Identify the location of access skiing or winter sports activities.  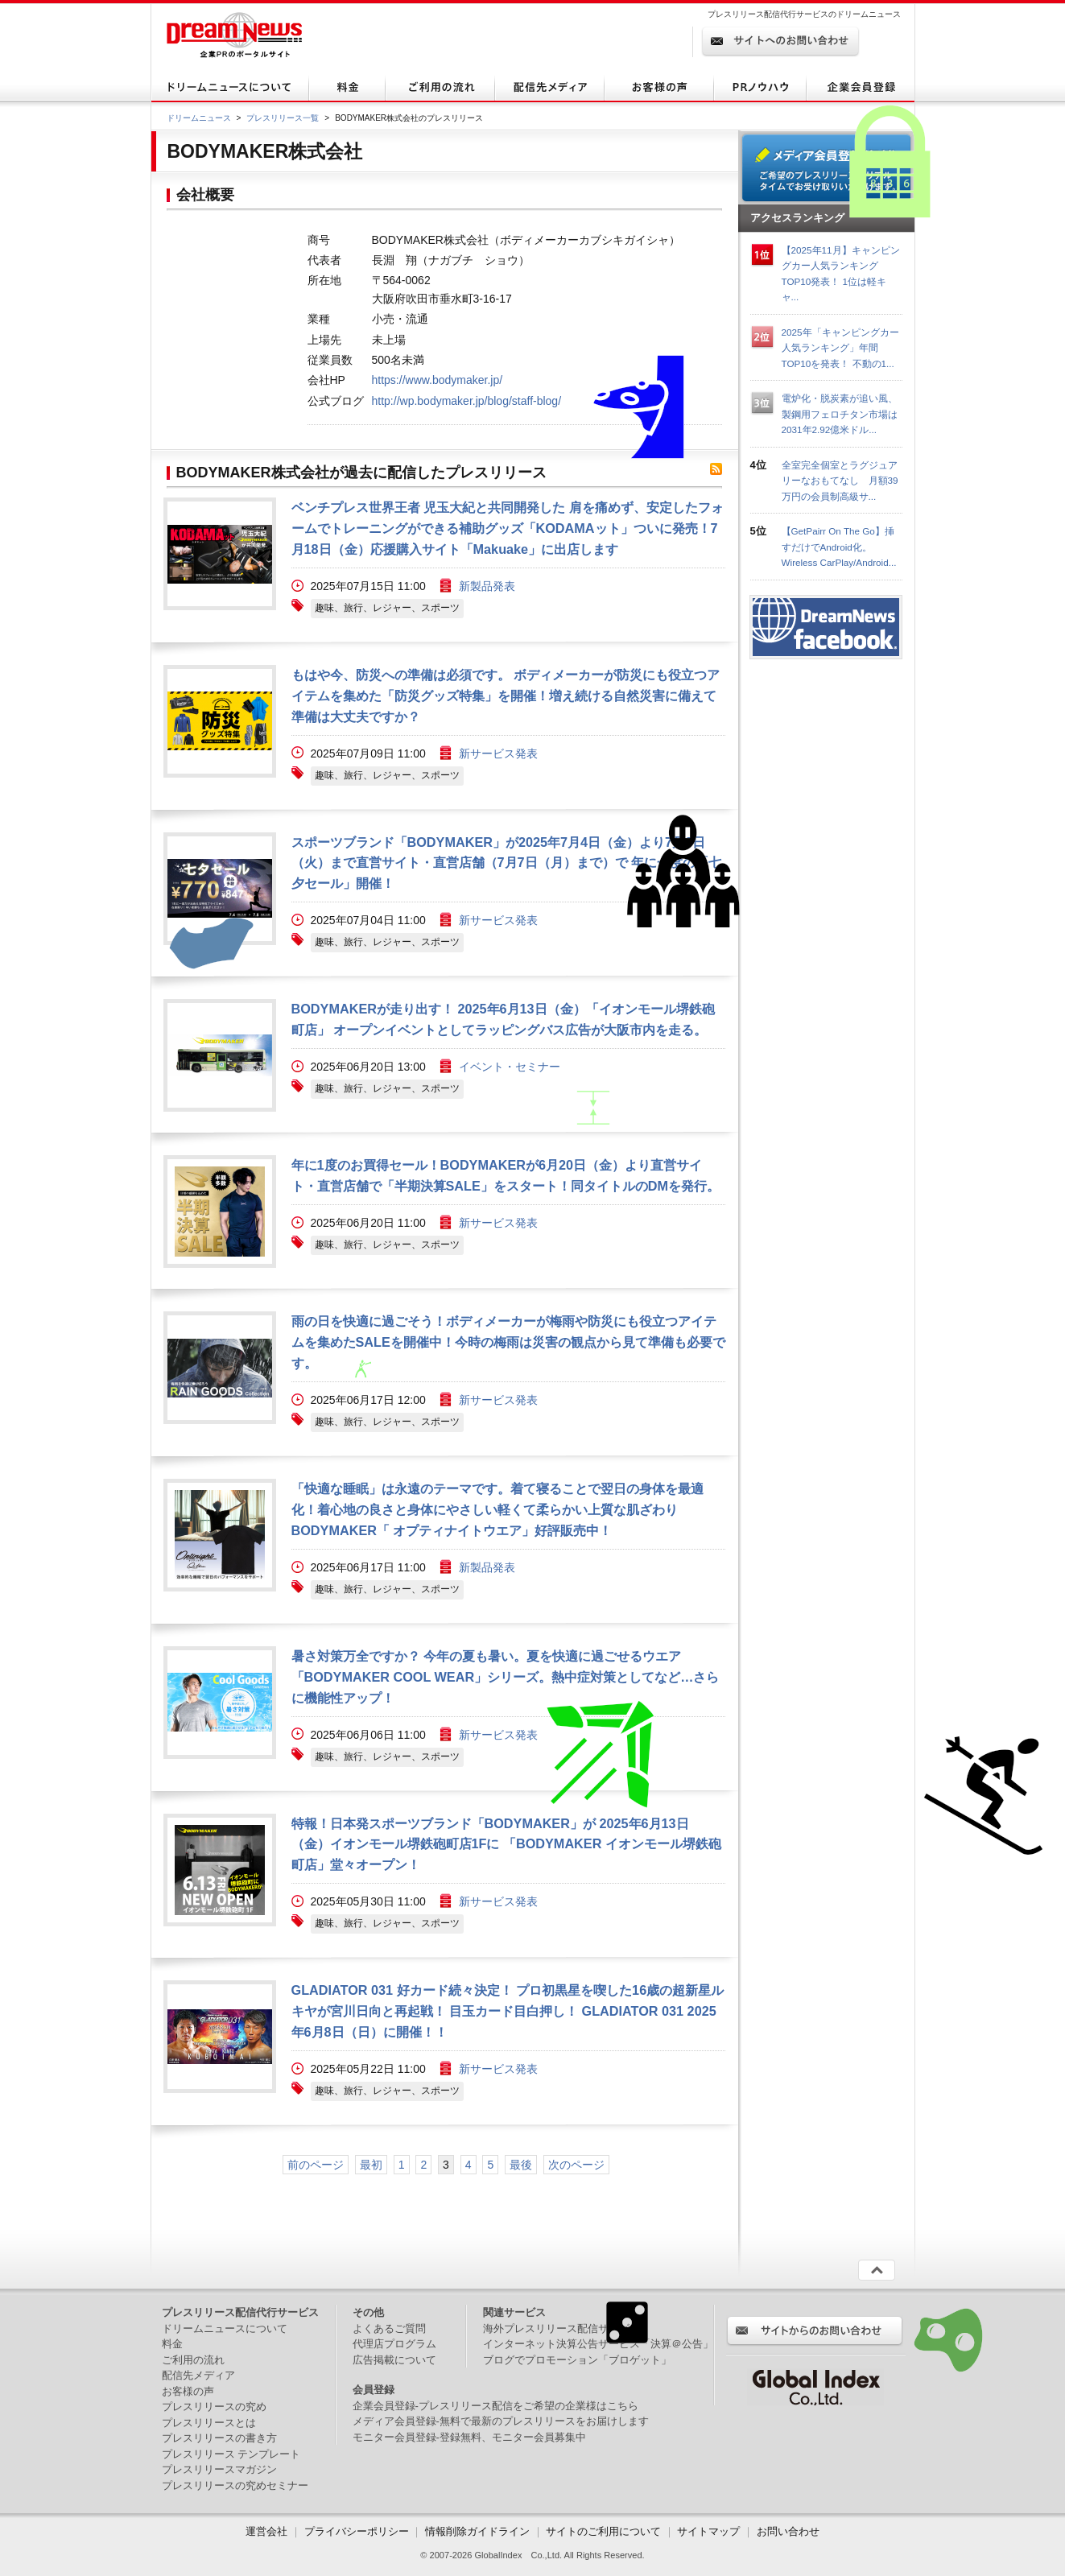
(983, 1795).